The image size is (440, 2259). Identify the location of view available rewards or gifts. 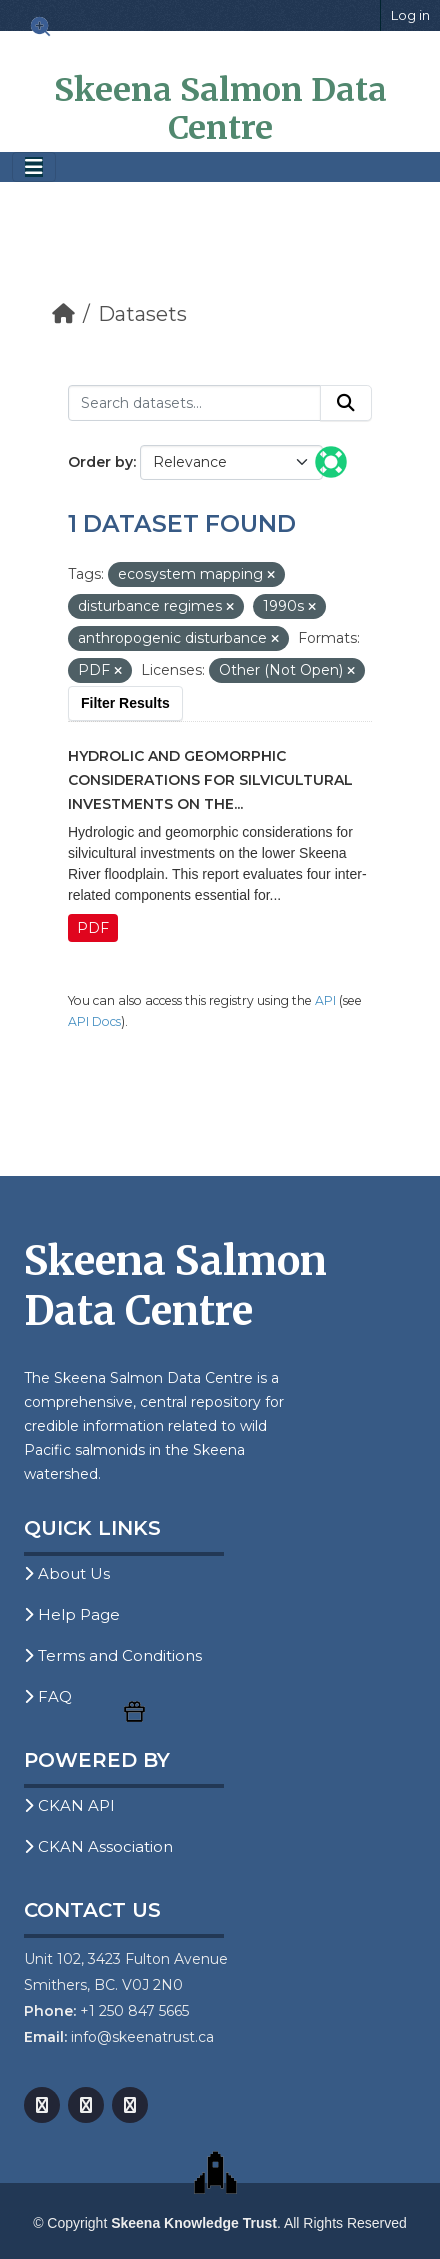
(134, 1711).